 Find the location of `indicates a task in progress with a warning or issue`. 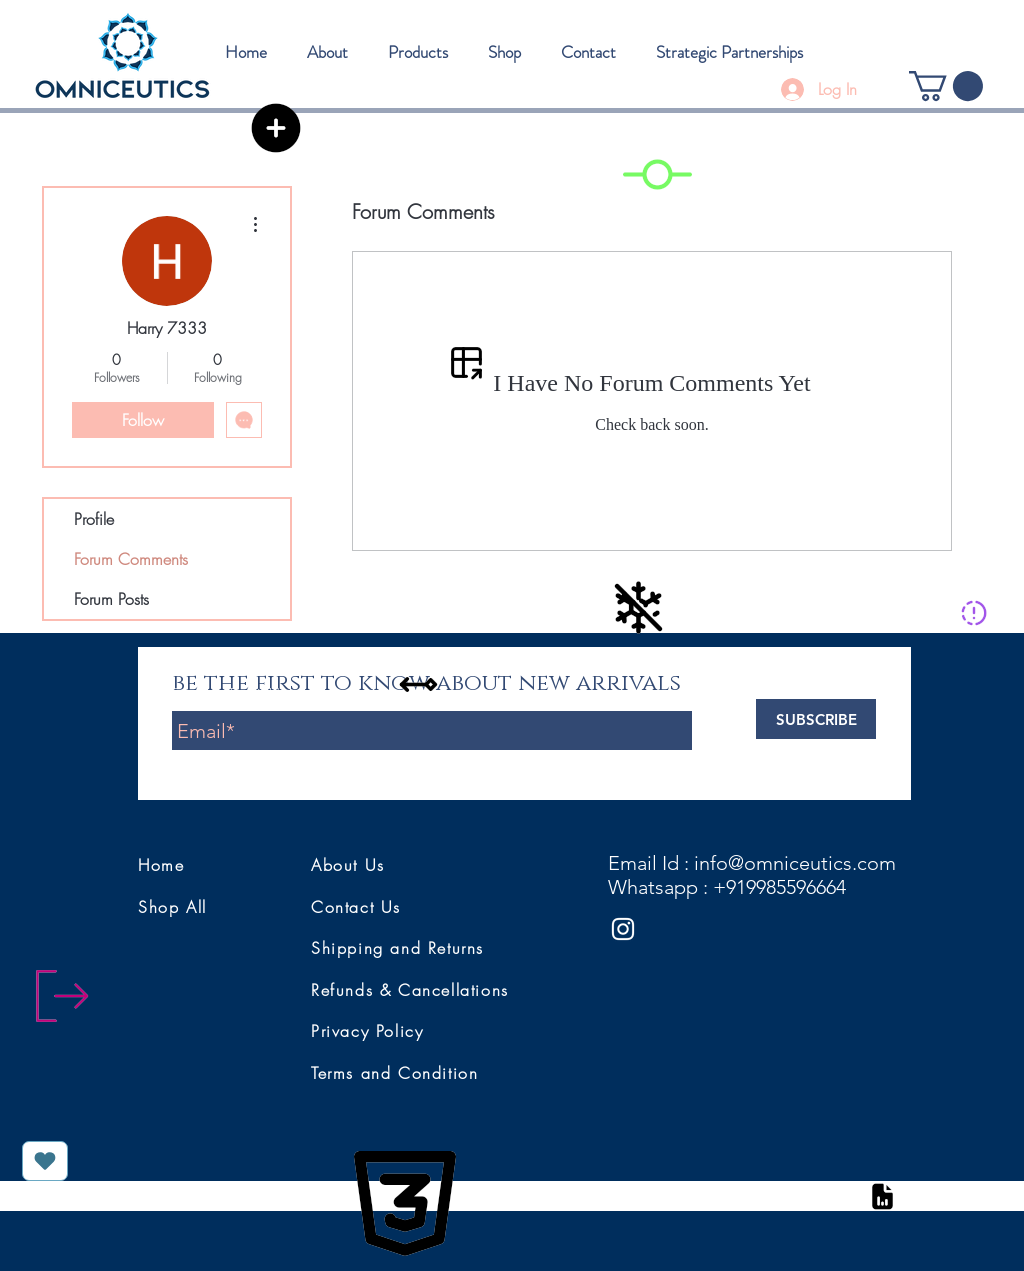

indicates a task in progress with a warning or issue is located at coordinates (974, 613).